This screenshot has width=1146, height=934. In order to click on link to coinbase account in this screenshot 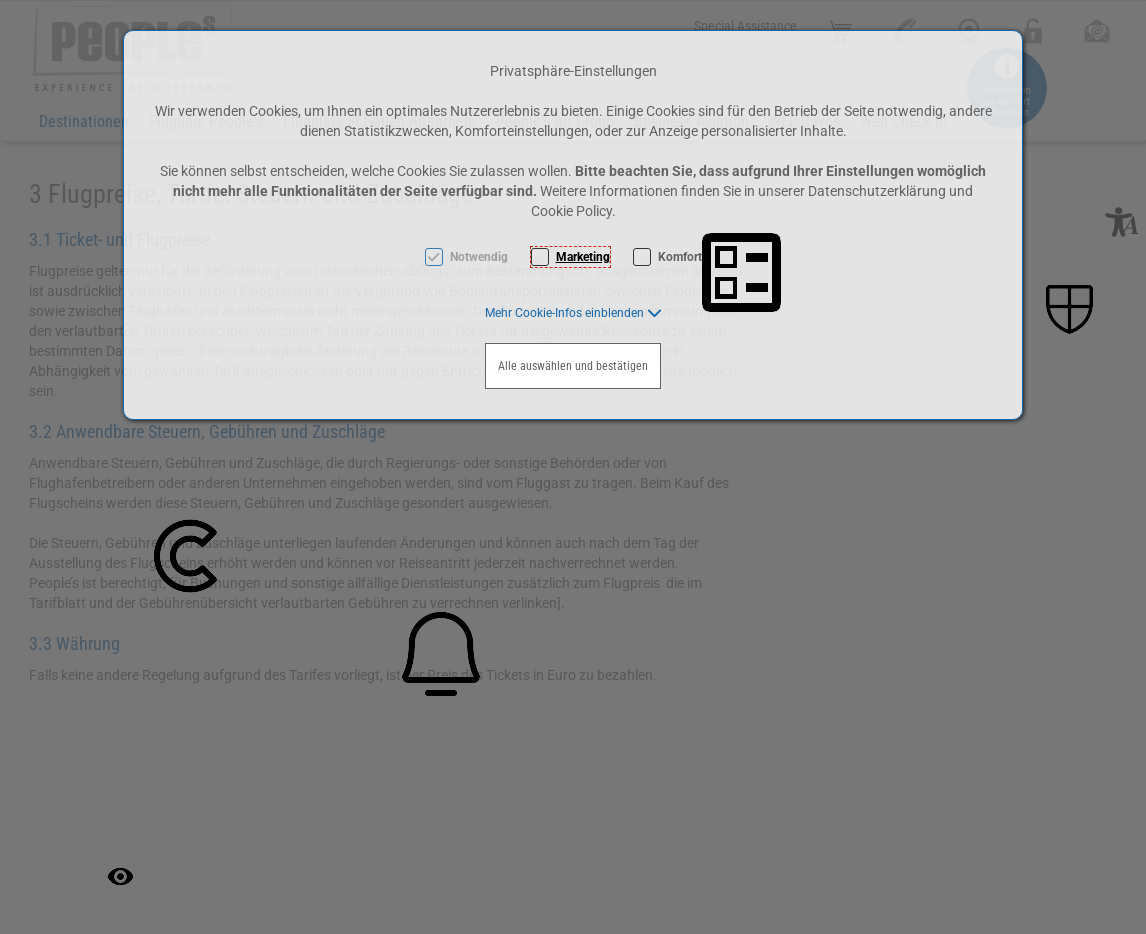, I will do `click(187, 556)`.